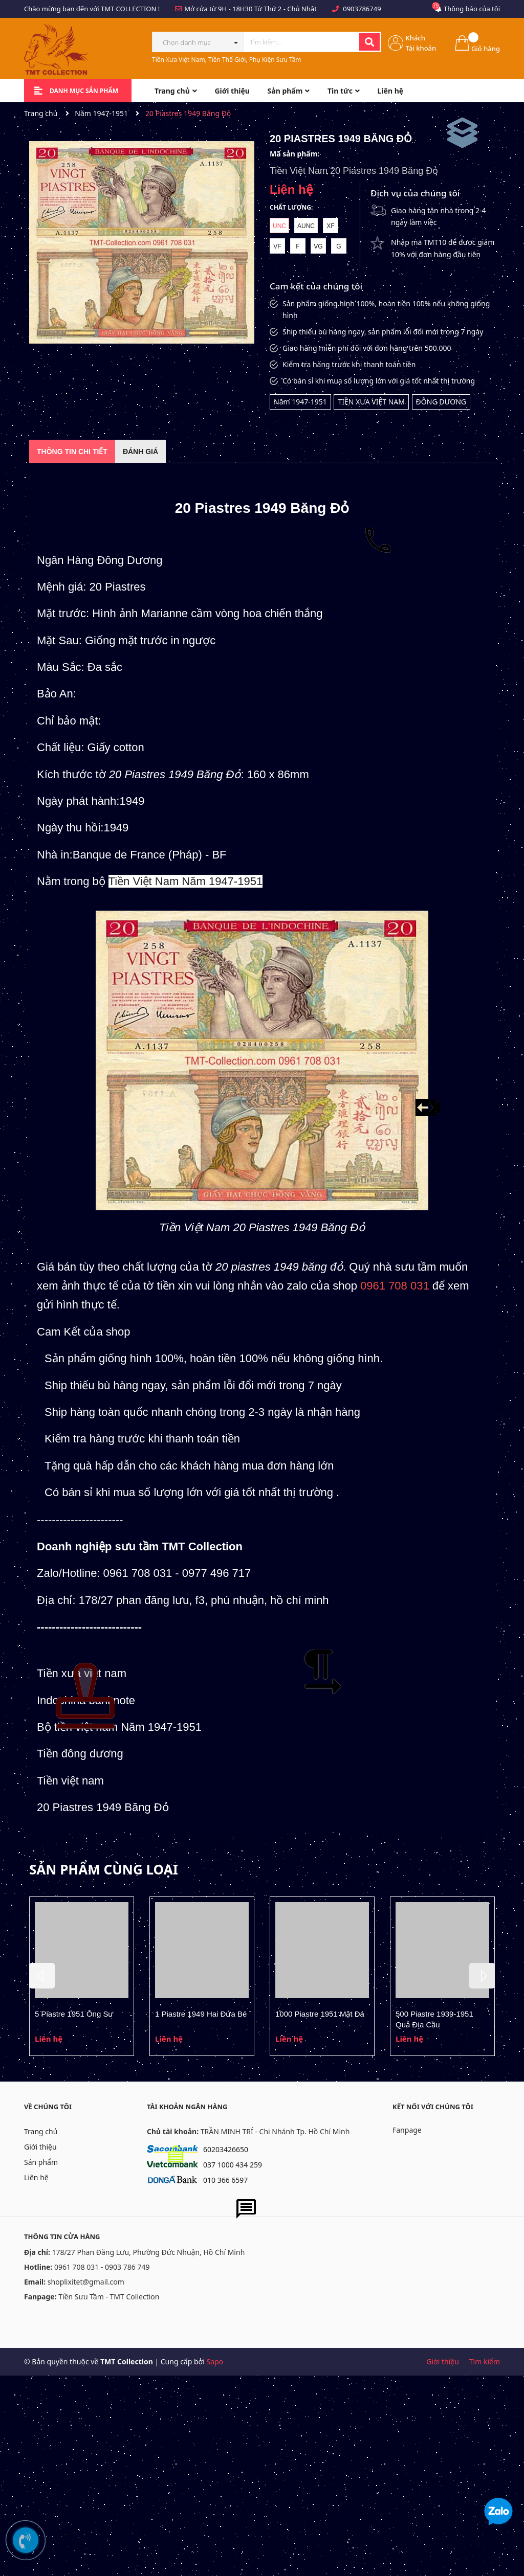  I want to click on tap to make a phone call, so click(378, 540).